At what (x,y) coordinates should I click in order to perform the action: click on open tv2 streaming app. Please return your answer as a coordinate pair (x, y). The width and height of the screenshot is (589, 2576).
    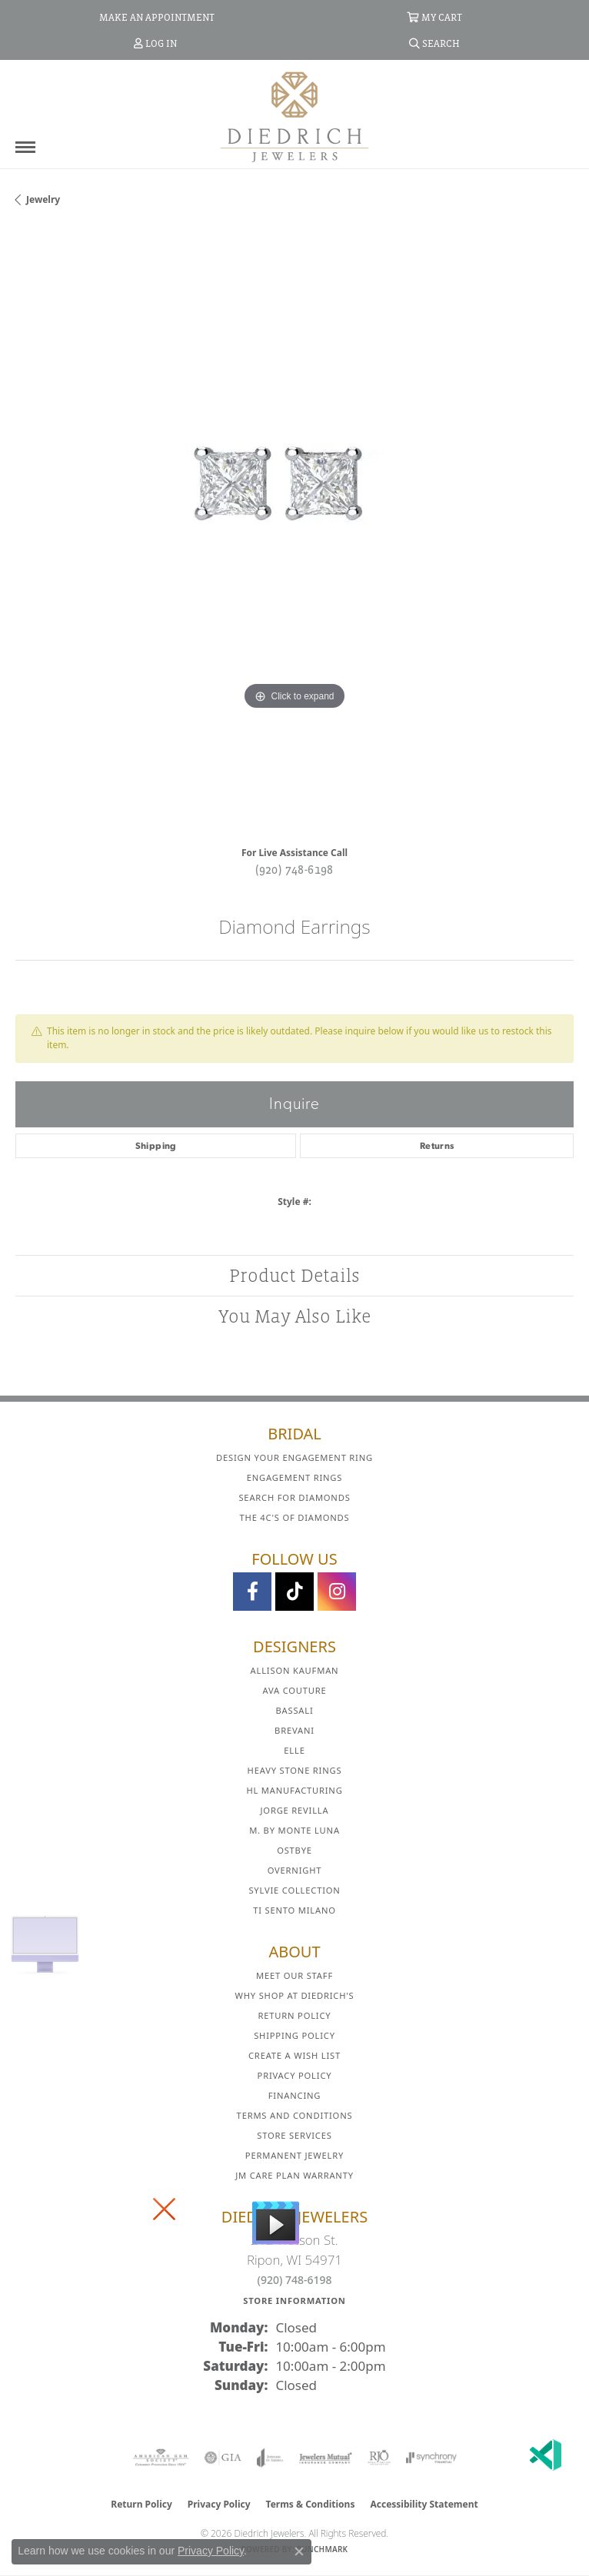
    Looking at the image, I should click on (275, 2222).